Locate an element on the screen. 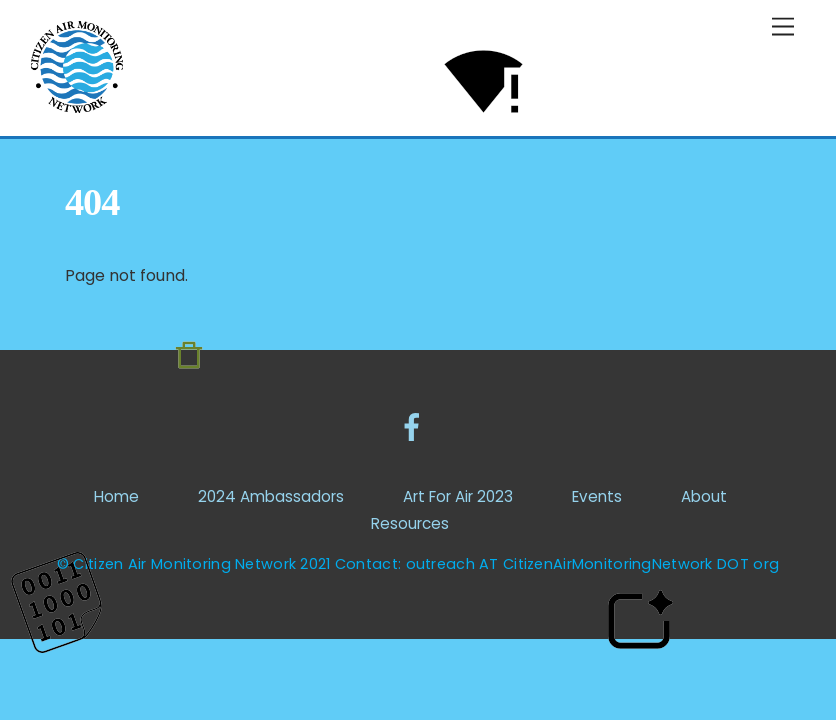 Image resolution: width=836 pixels, height=720 pixels. delete selected item is located at coordinates (189, 355).